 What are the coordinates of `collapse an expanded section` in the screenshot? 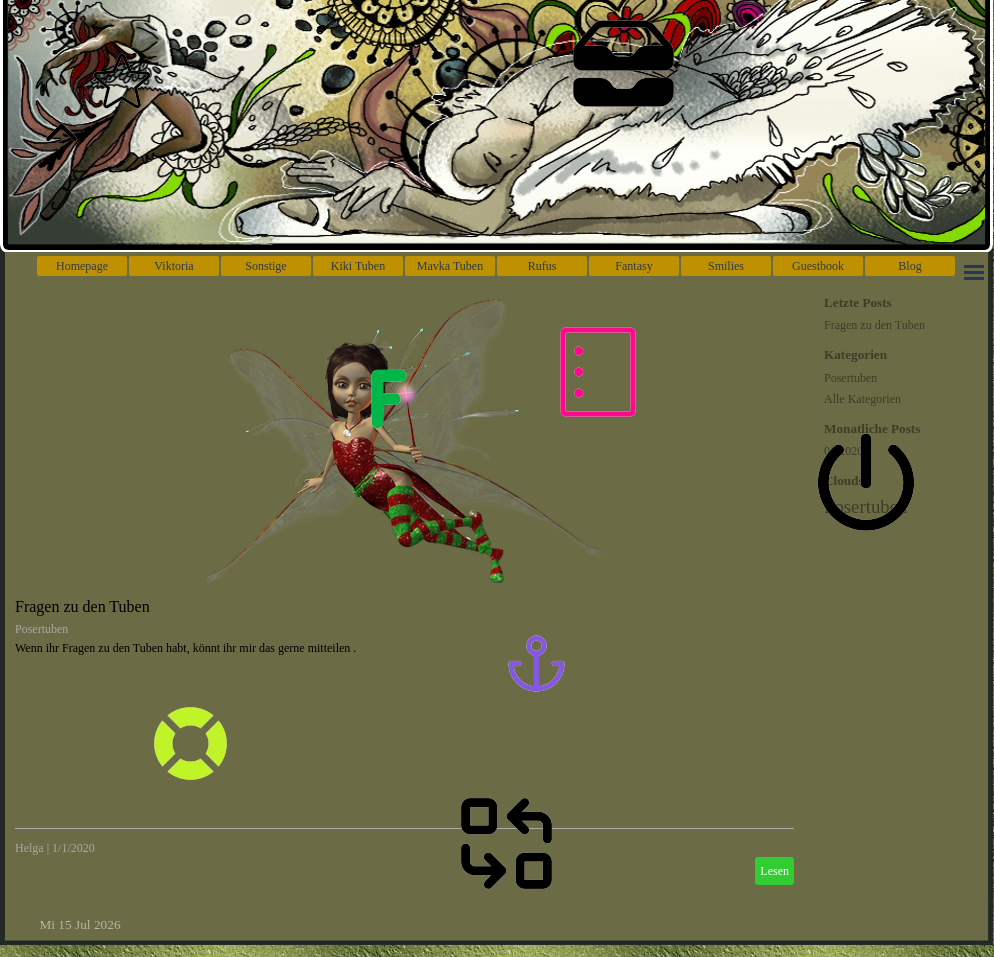 It's located at (61, 140).